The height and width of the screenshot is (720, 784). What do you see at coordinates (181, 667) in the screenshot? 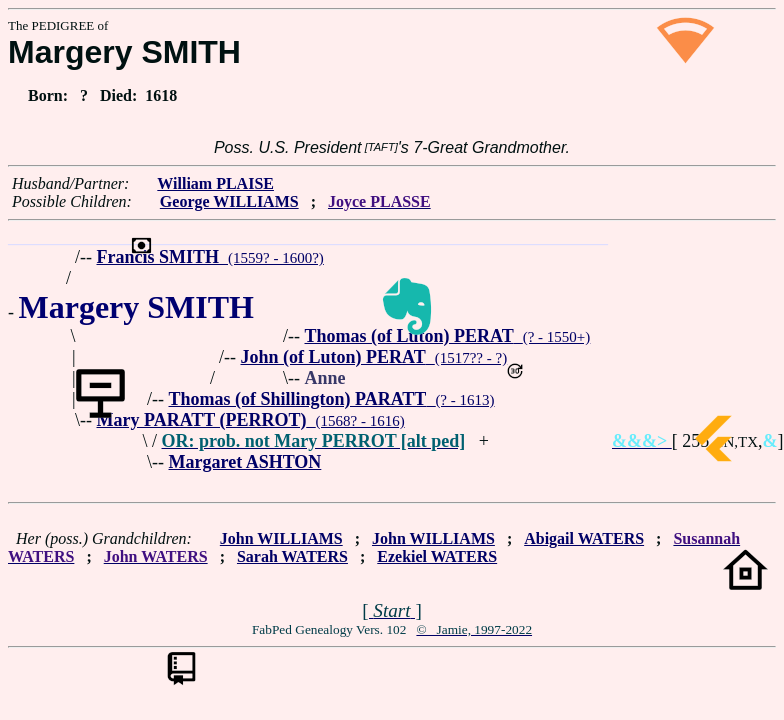
I see `access a git repository` at bounding box center [181, 667].